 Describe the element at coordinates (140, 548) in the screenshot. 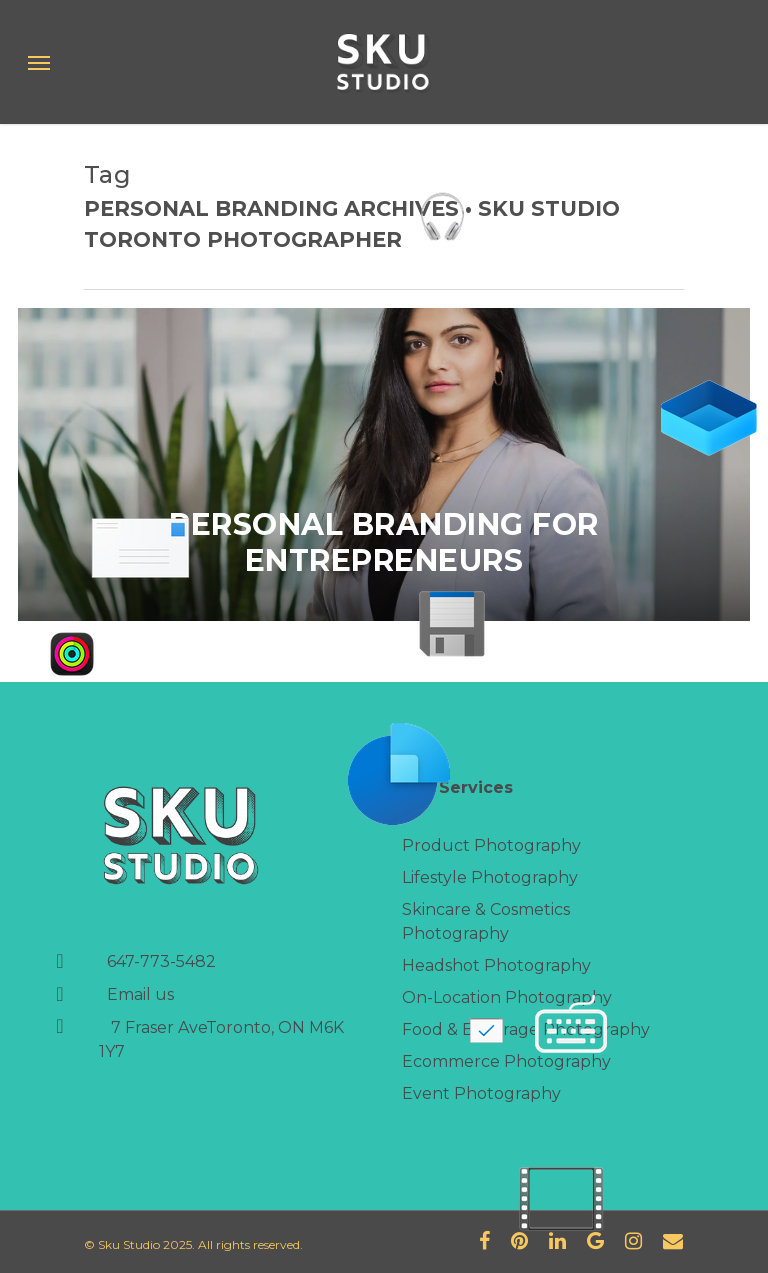

I see `open your email inbox` at that location.